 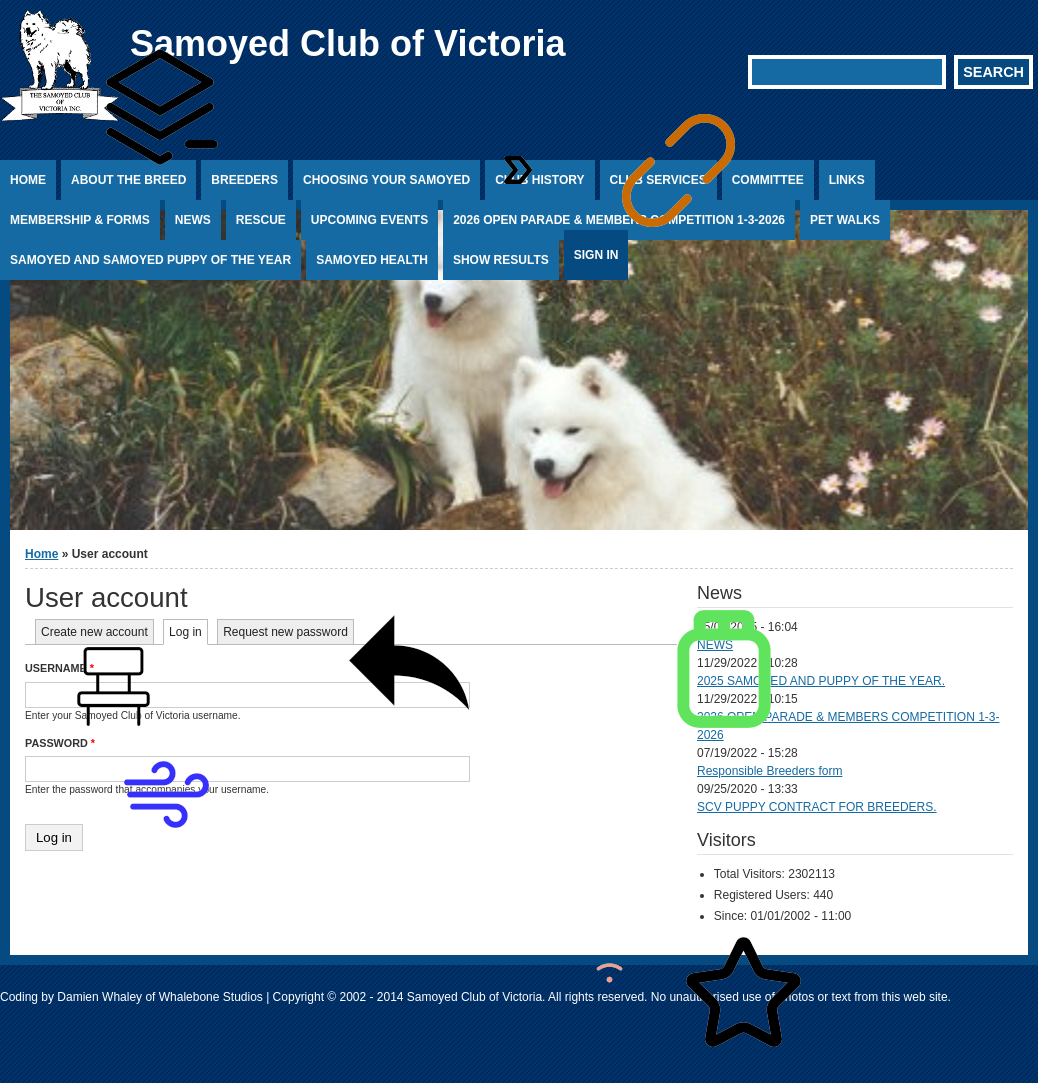 What do you see at coordinates (166, 794) in the screenshot?
I see `indicates current wind conditions` at bounding box center [166, 794].